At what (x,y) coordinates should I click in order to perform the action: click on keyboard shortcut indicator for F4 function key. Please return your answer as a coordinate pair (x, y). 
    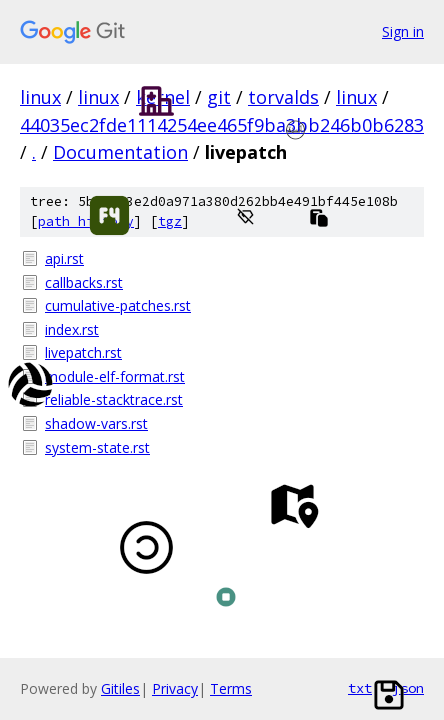
    Looking at the image, I should click on (109, 215).